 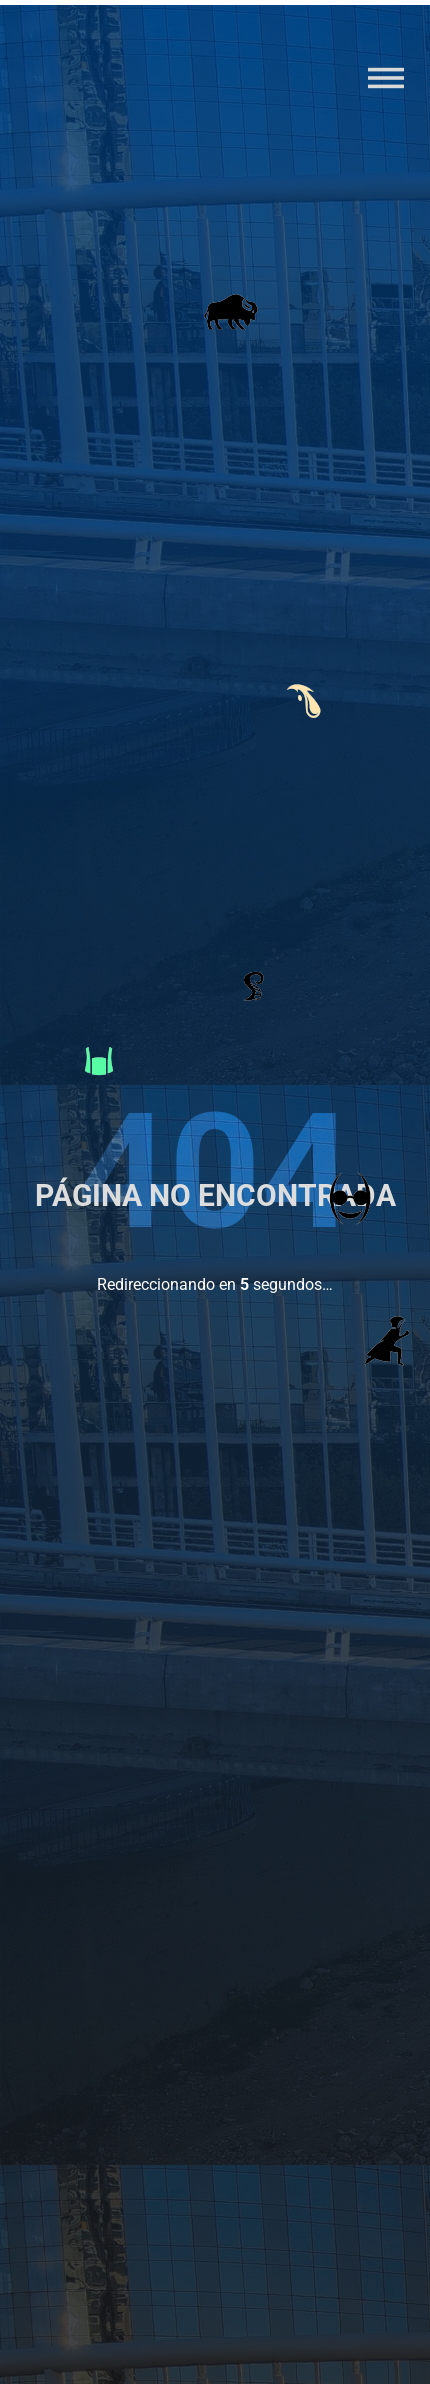 What do you see at coordinates (253, 986) in the screenshot?
I see `represents a sea creature or kraken enemy type` at bounding box center [253, 986].